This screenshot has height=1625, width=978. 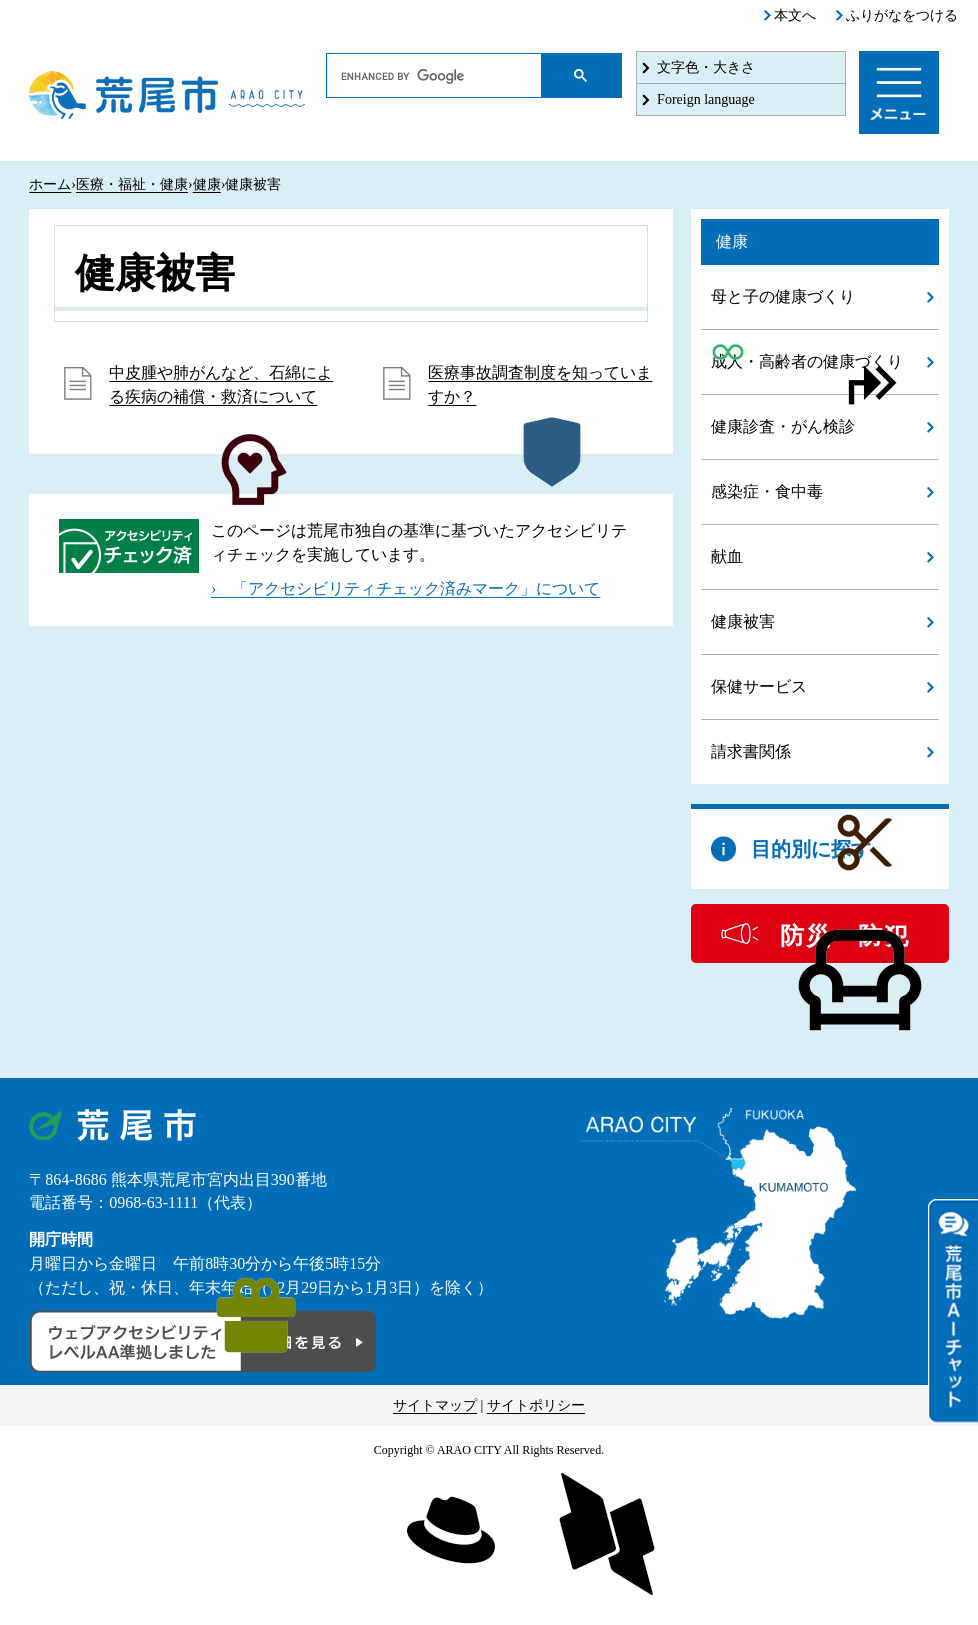 What do you see at coordinates (728, 352) in the screenshot?
I see `indicates unlimited or infinite content` at bounding box center [728, 352].